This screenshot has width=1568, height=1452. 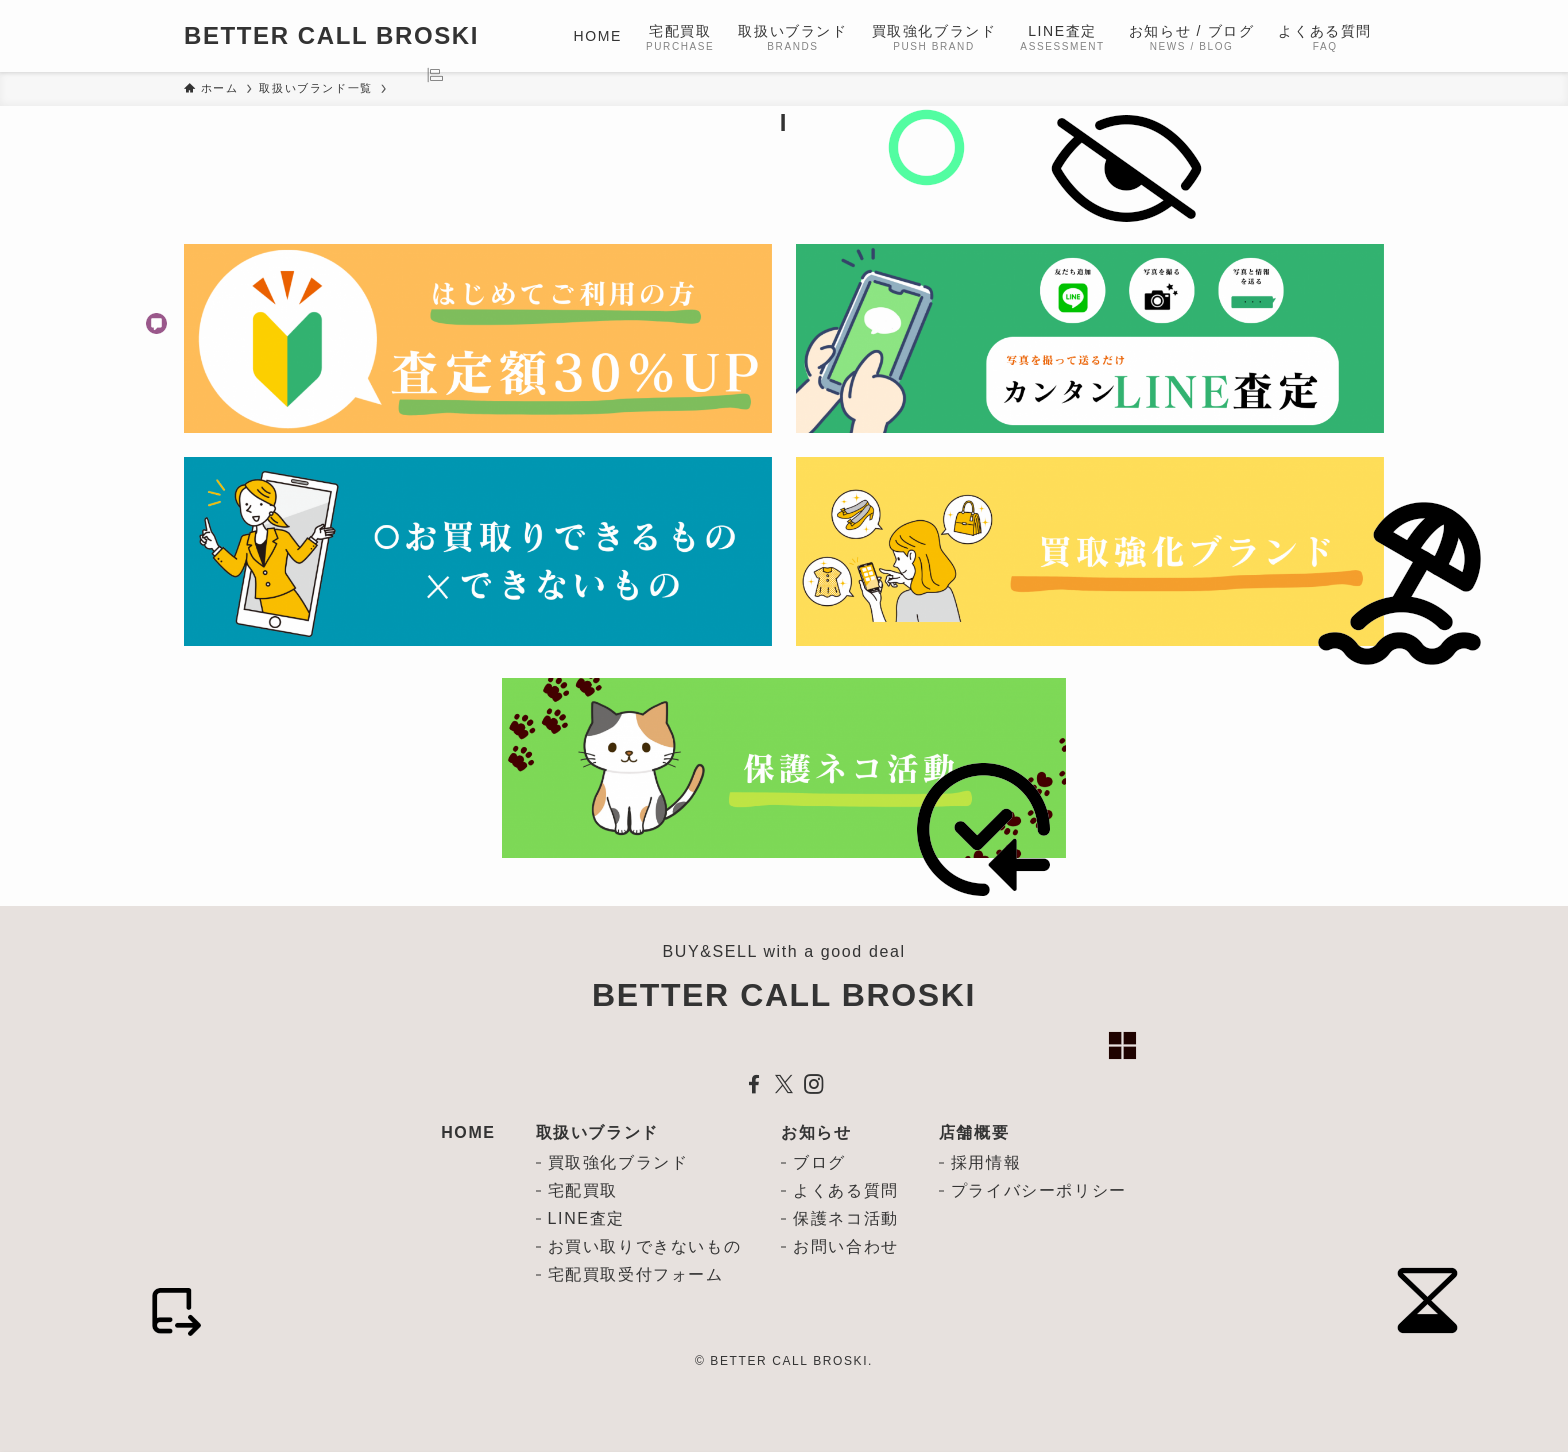 I want to click on view beach or coastal locations, so click(x=1399, y=583).